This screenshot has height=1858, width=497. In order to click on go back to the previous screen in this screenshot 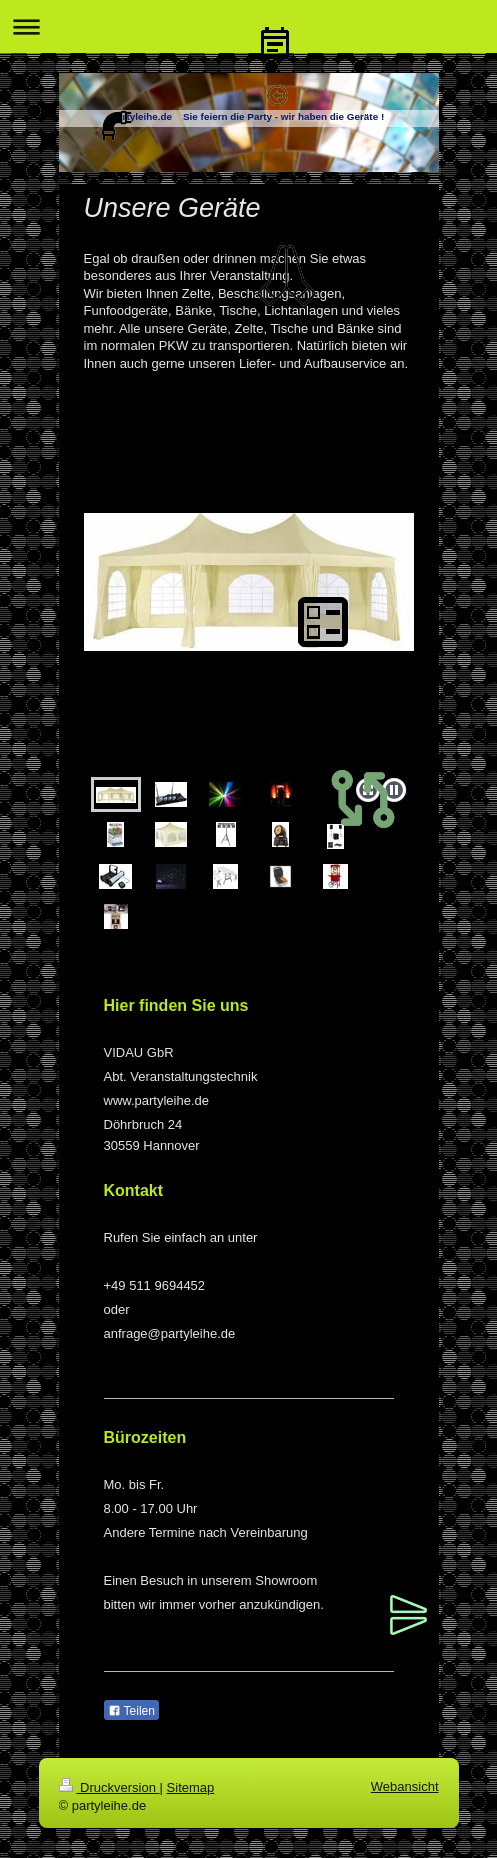, I will do `click(277, 95)`.